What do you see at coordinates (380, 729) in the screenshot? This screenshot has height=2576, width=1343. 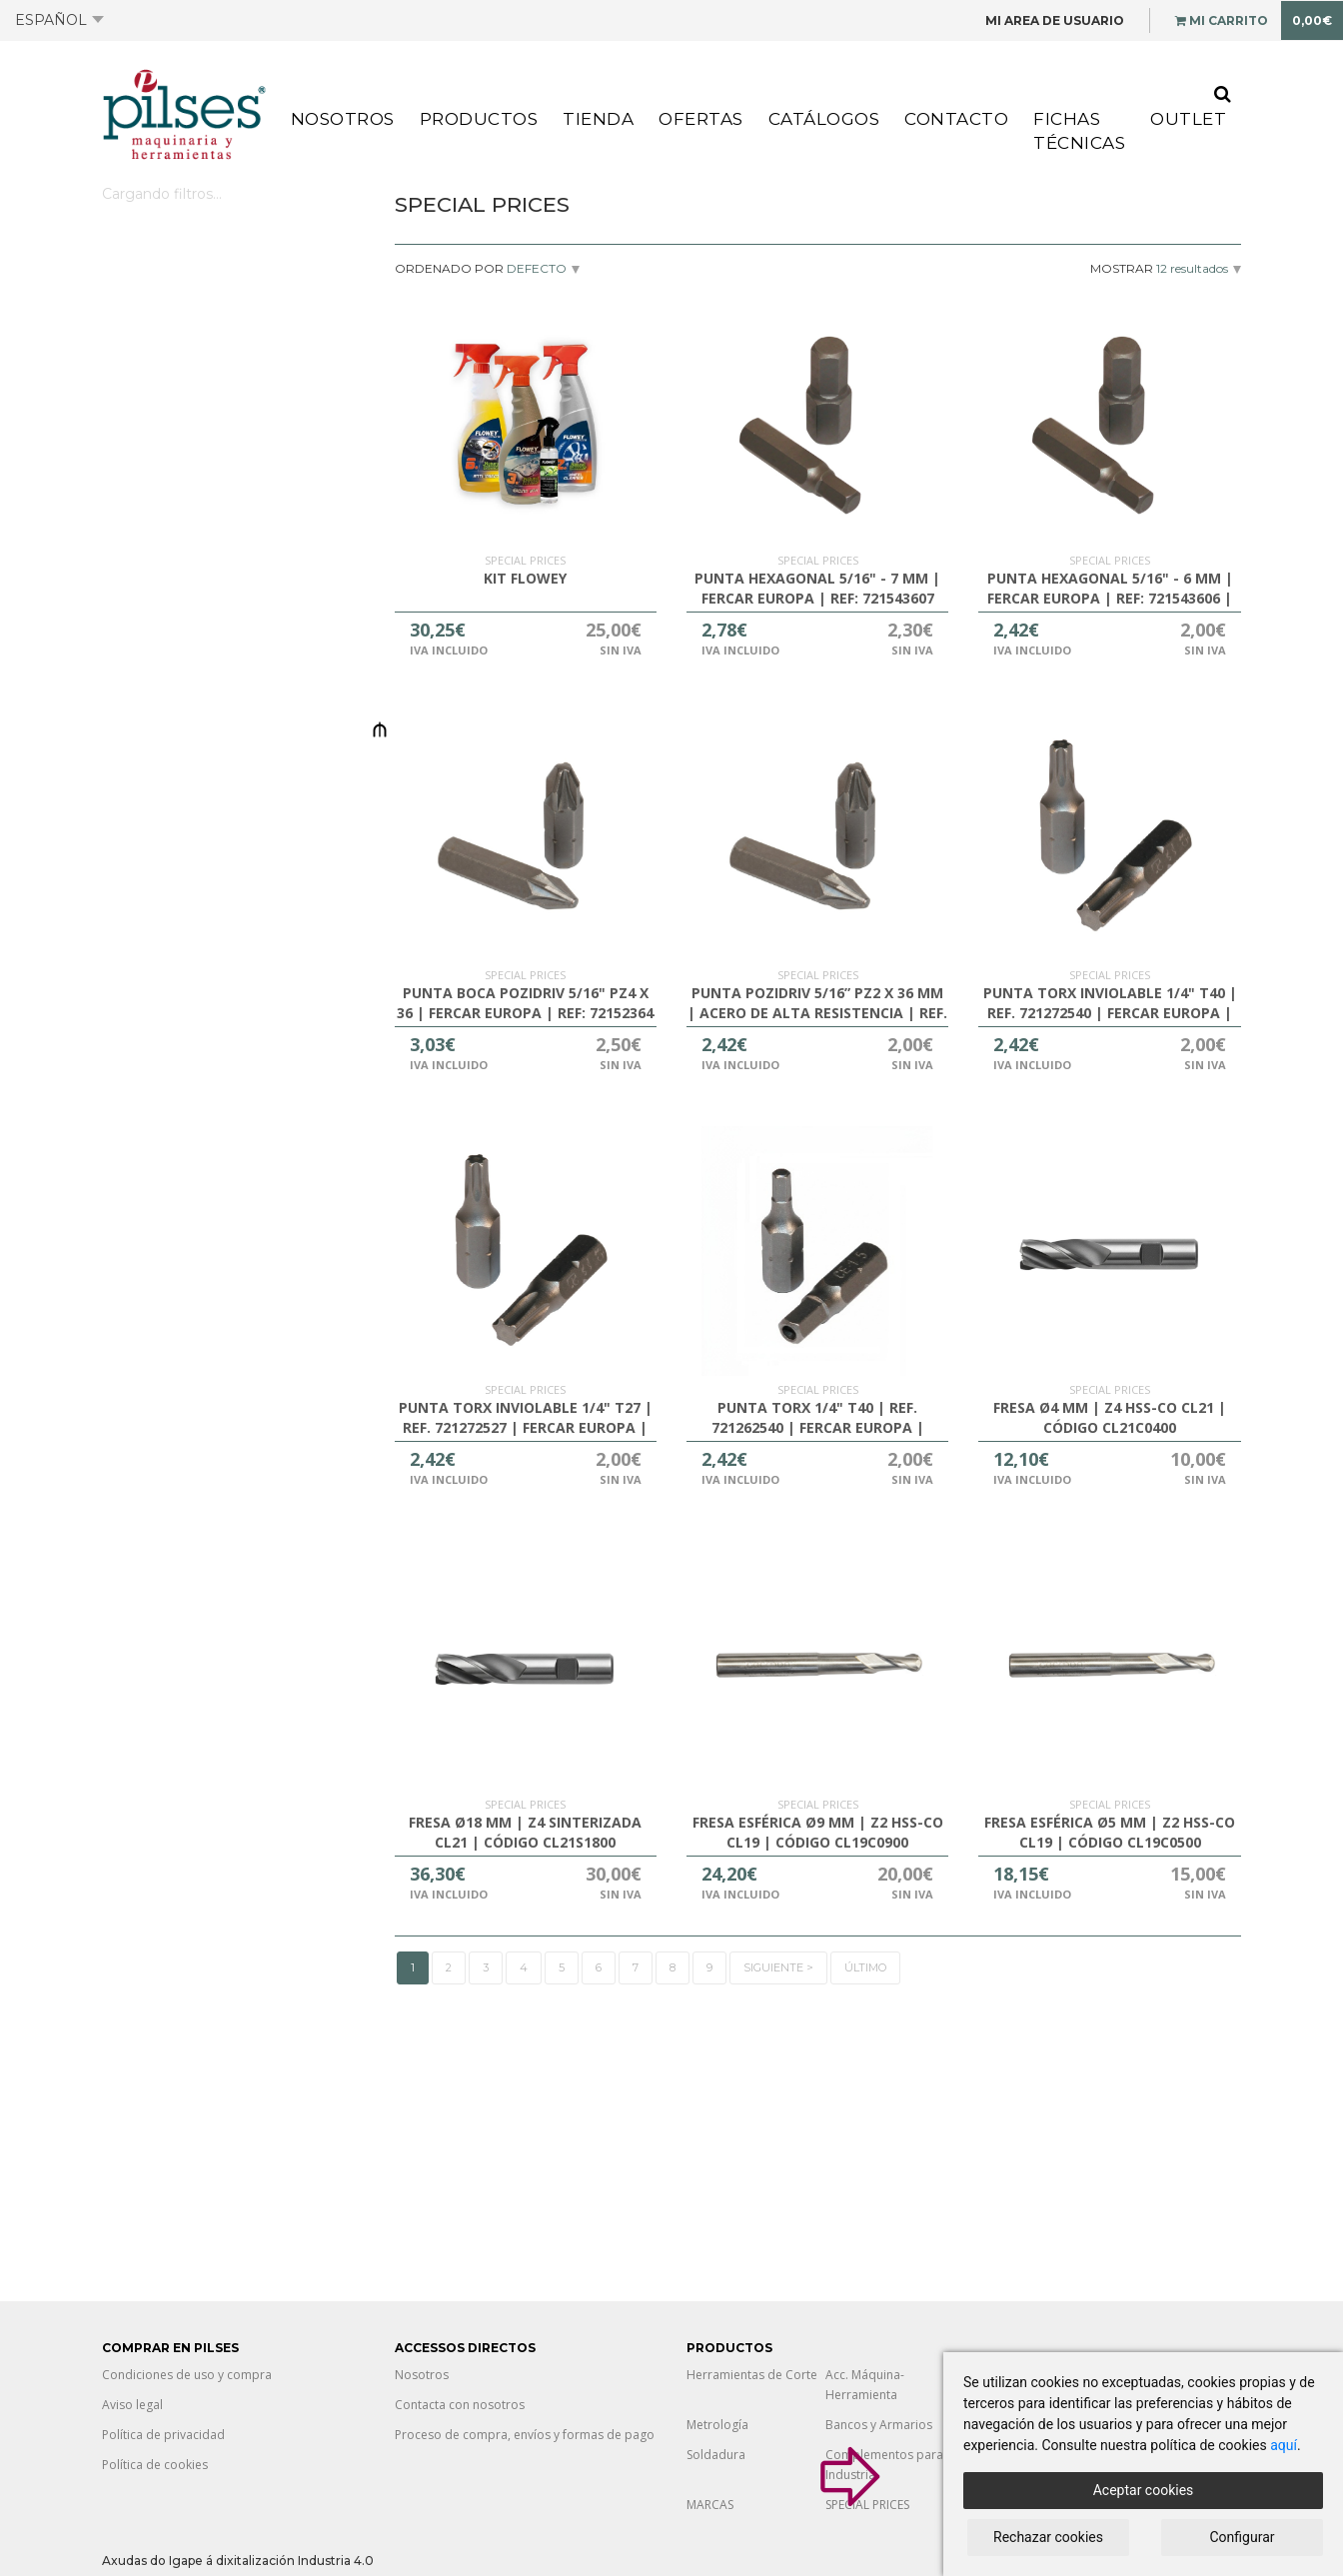 I see `indicates azerbaijani manat currency` at bounding box center [380, 729].